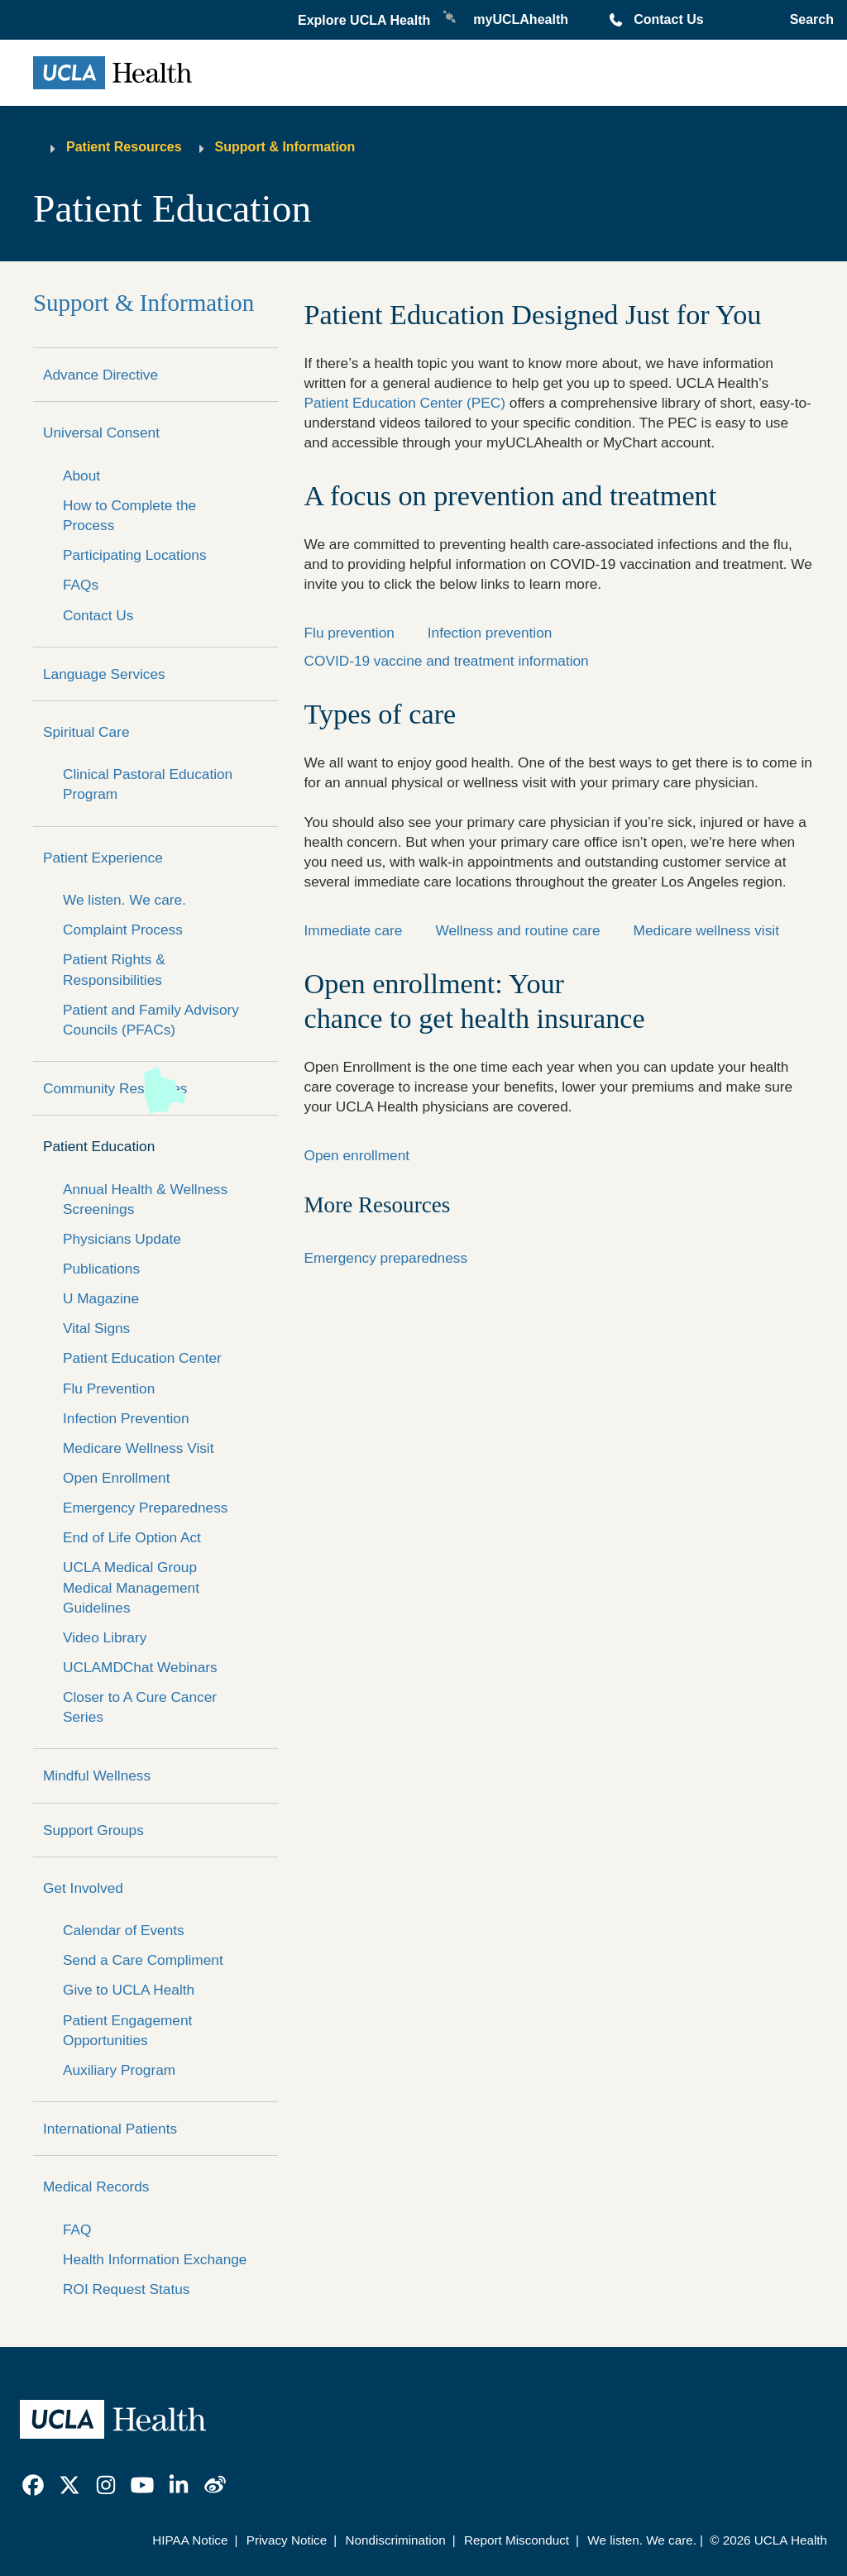 The image size is (847, 2576). I want to click on select Bolivia as your country or region, so click(165, 1091).